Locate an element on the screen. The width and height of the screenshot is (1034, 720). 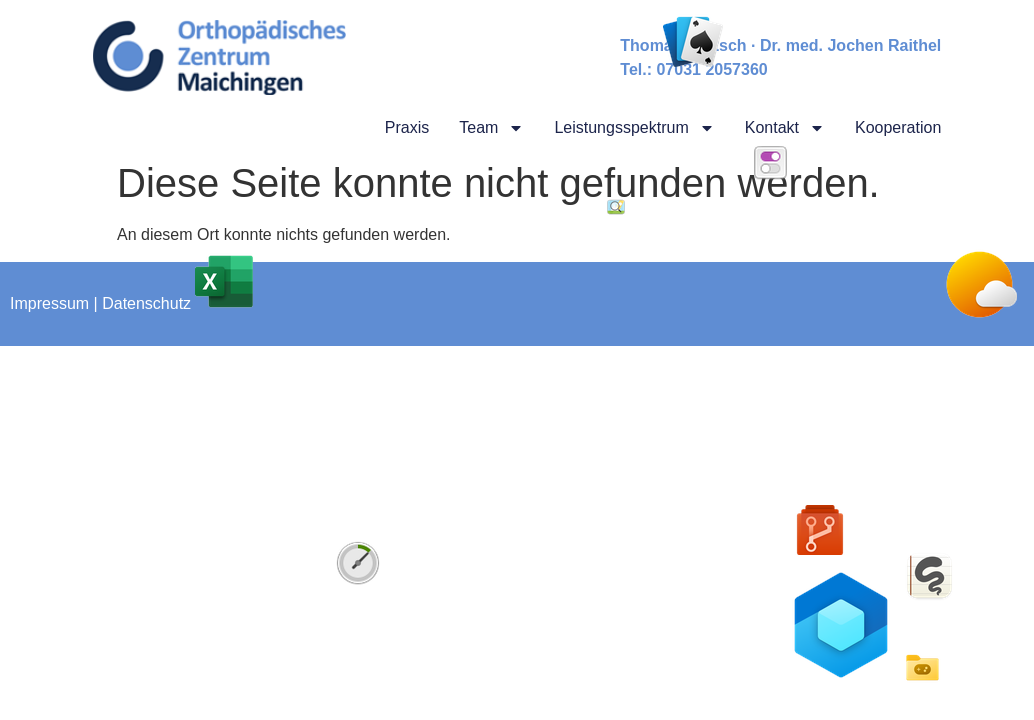
open rnote handwriting and note-taking app is located at coordinates (929, 575).